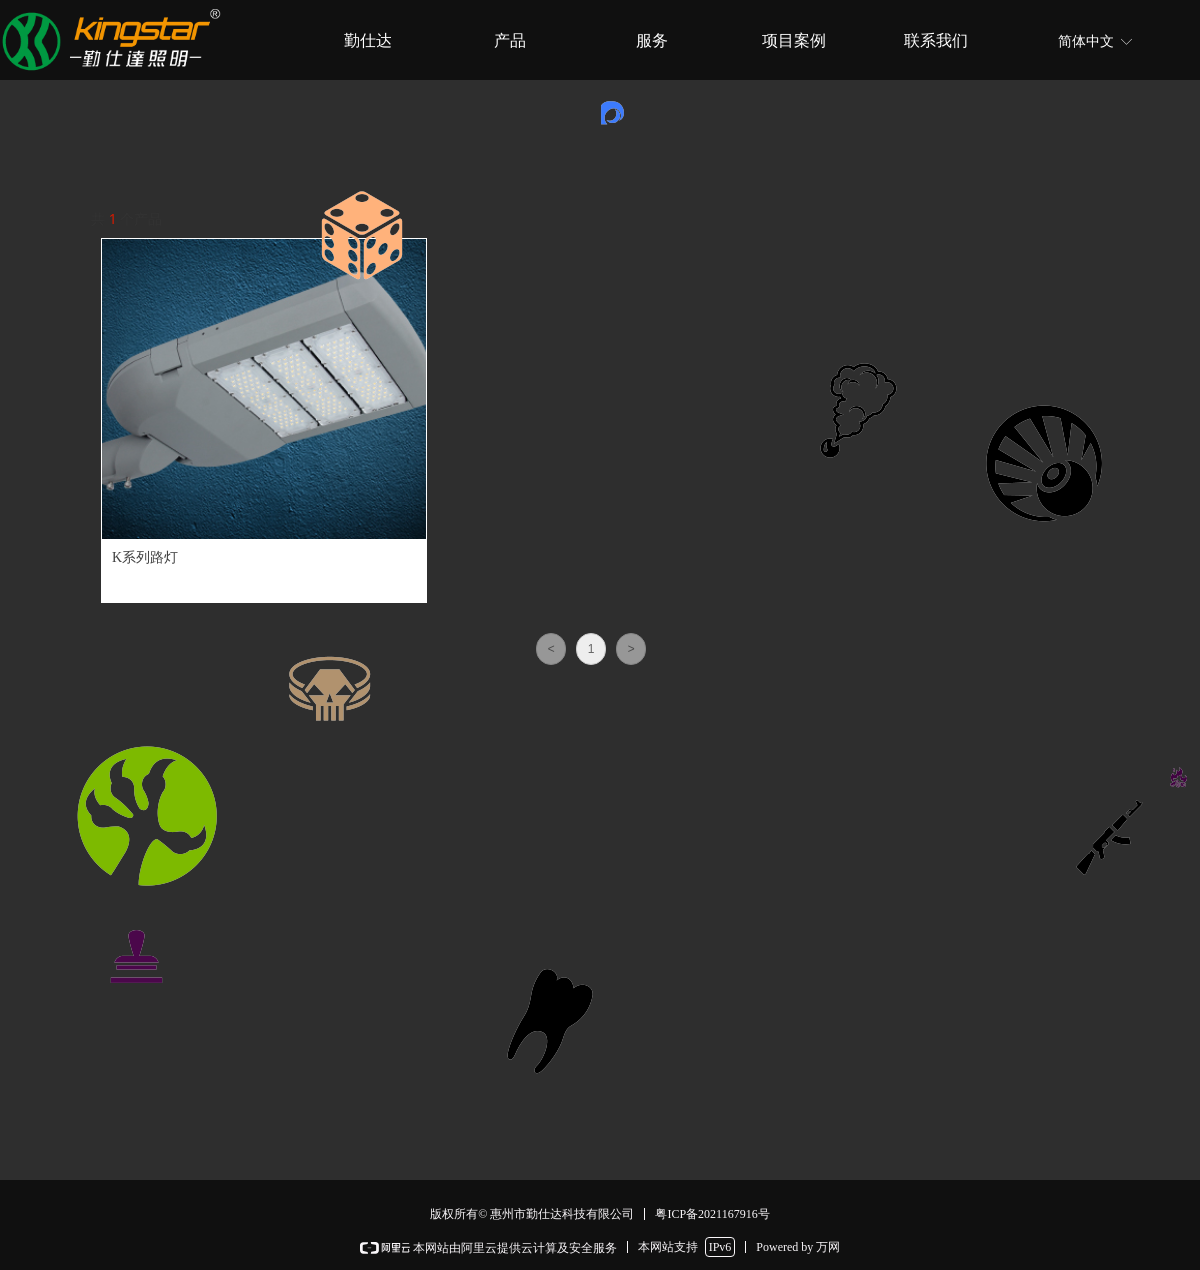  Describe the element at coordinates (549, 1020) in the screenshot. I see `access dental health information` at that location.